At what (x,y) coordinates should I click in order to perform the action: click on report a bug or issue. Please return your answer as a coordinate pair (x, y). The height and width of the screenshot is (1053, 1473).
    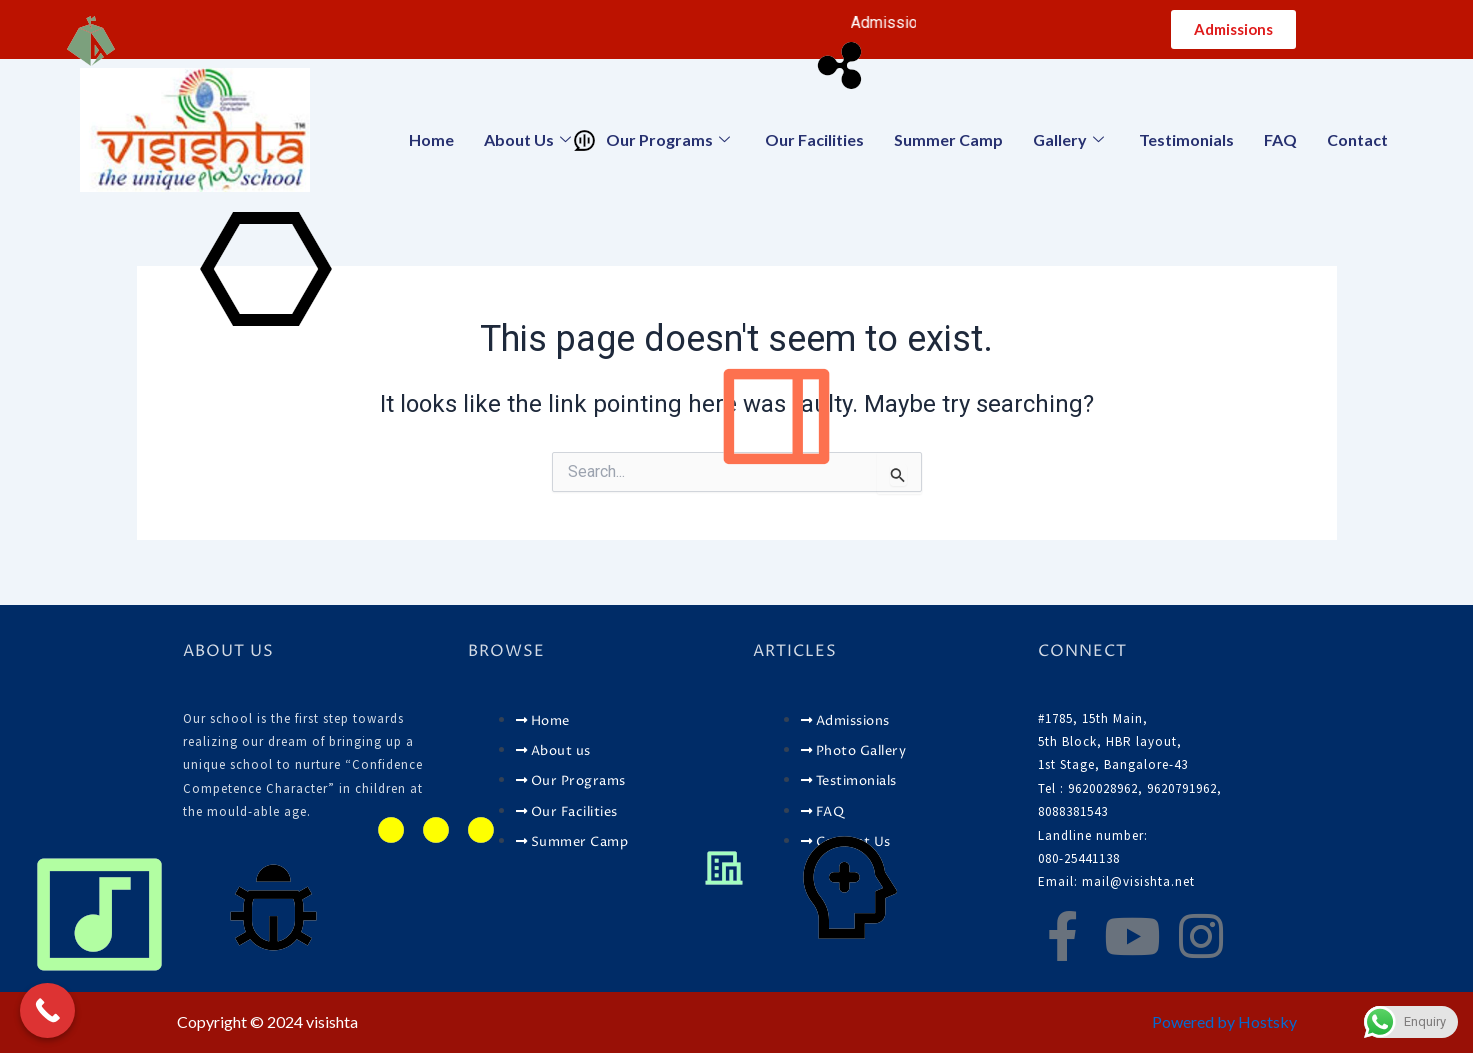
    Looking at the image, I should click on (273, 907).